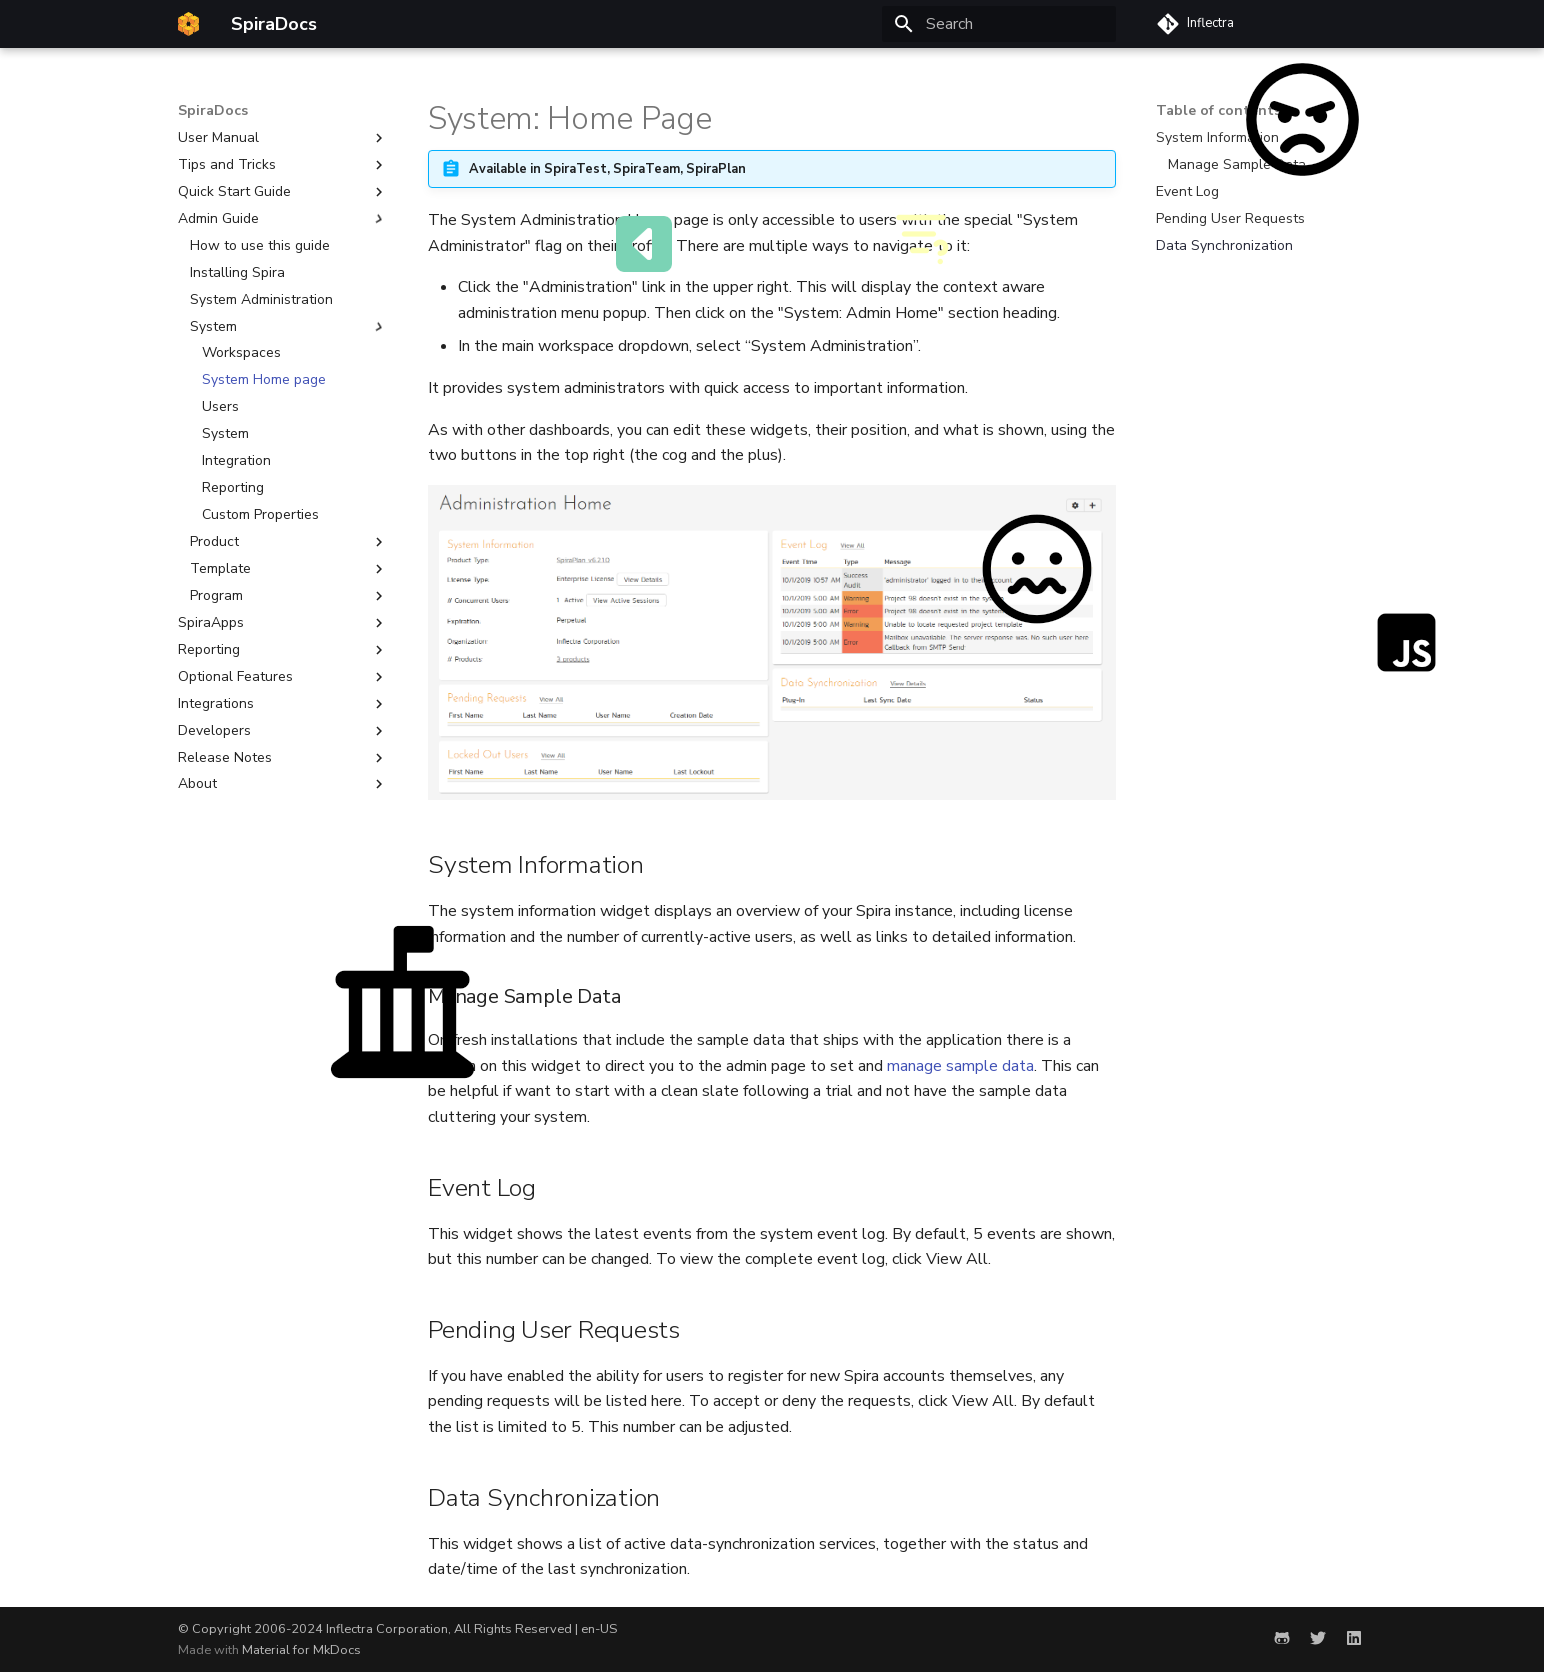 This screenshot has width=1544, height=1672. Describe the element at coordinates (402, 1006) in the screenshot. I see `view government or civic locations` at that location.